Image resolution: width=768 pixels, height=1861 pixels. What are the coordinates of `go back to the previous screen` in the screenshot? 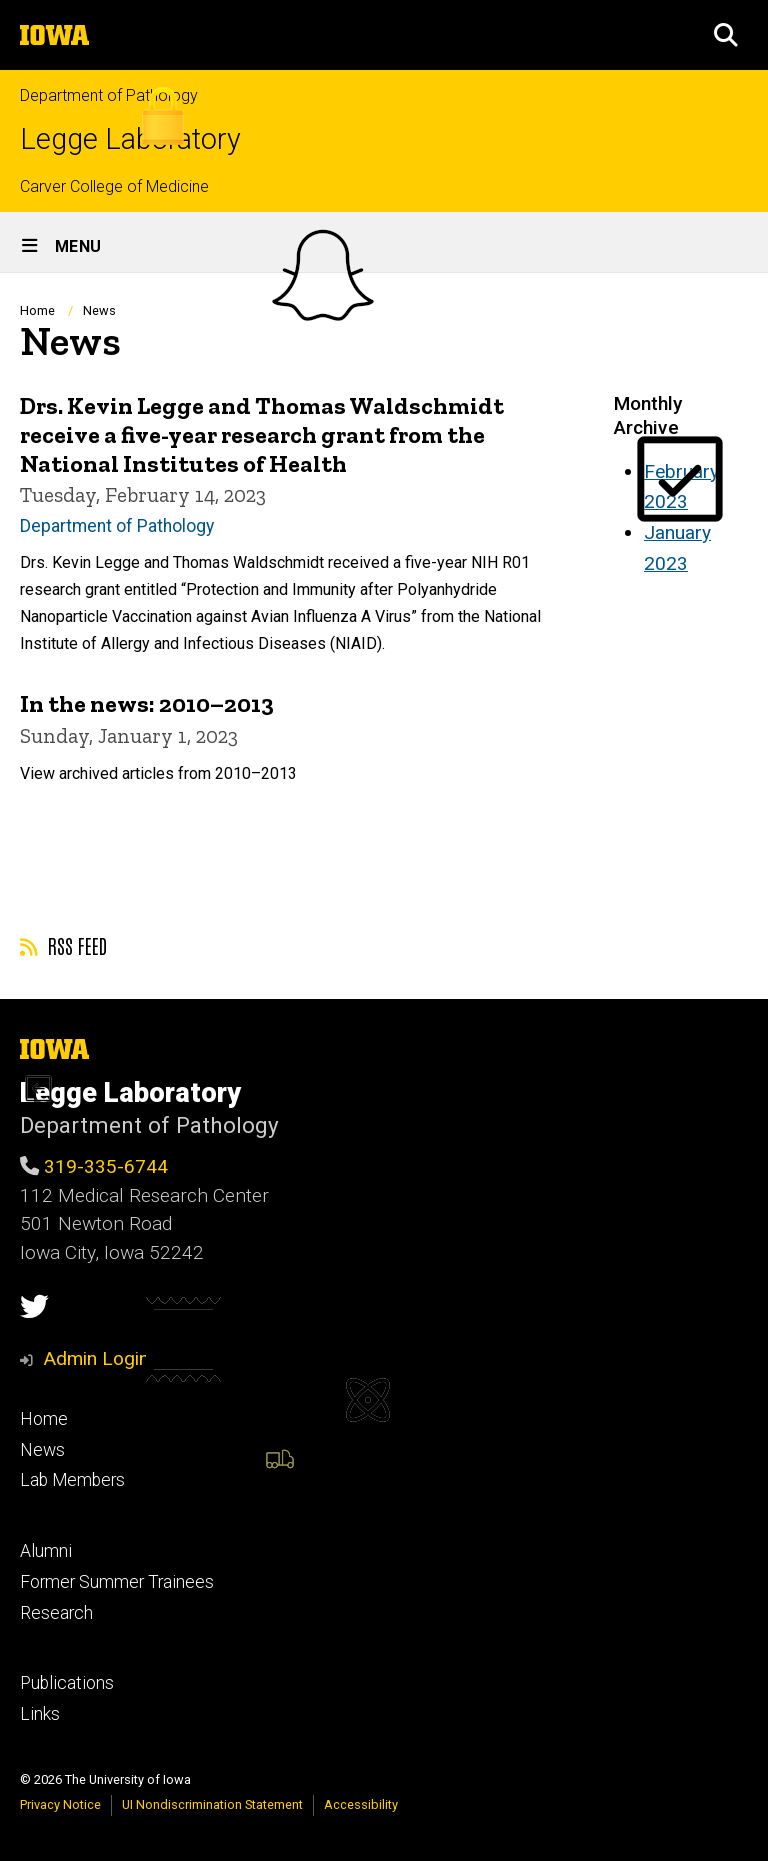 It's located at (38, 1088).